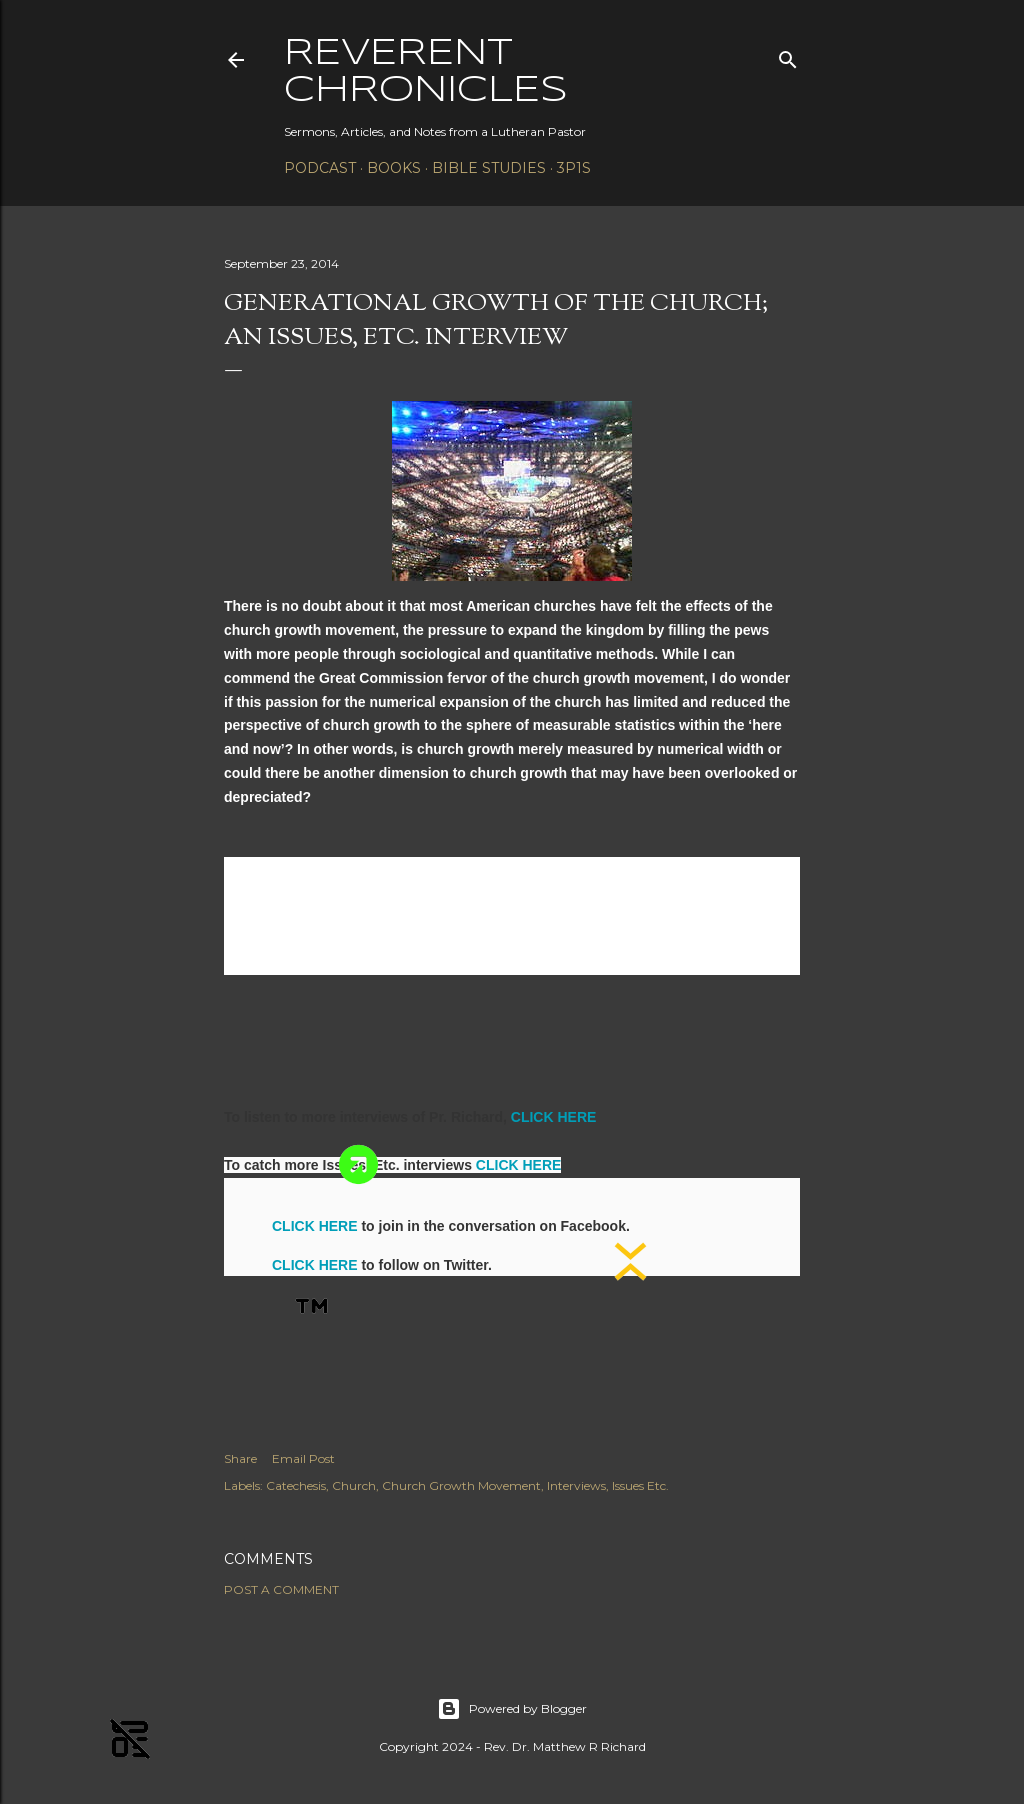 The image size is (1024, 1804). What do you see at coordinates (312, 1306) in the screenshot?
I see `indicates trademarked content or branding` at bounding box center [312, 1306].